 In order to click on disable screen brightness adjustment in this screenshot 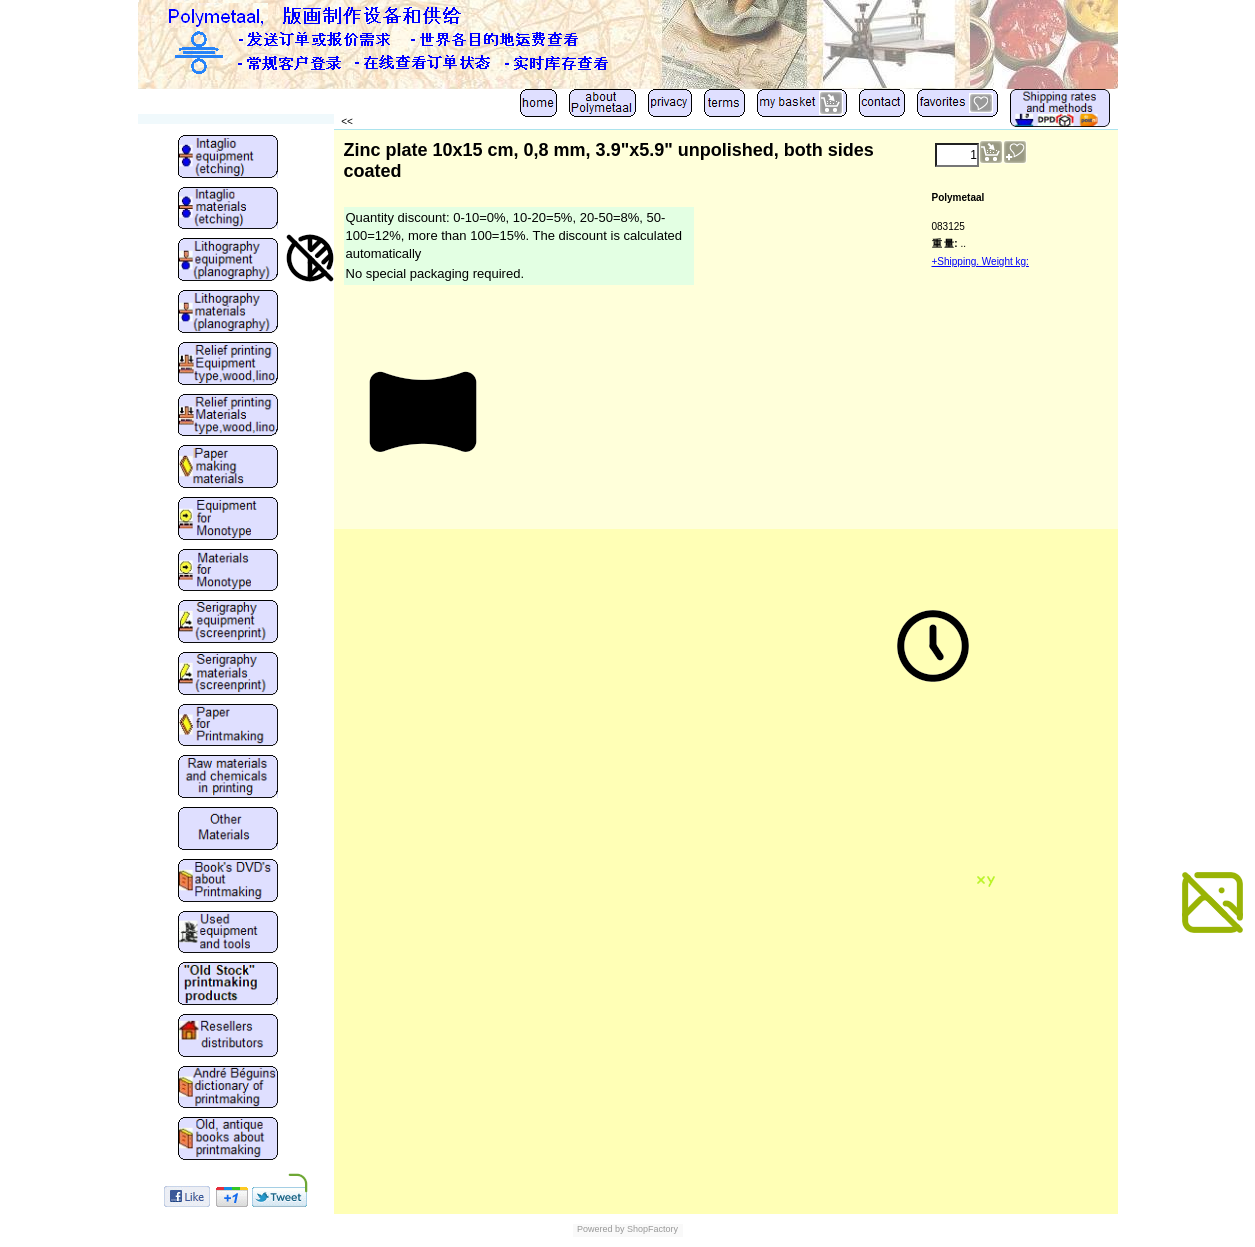, I will do `click(310, 258)`.